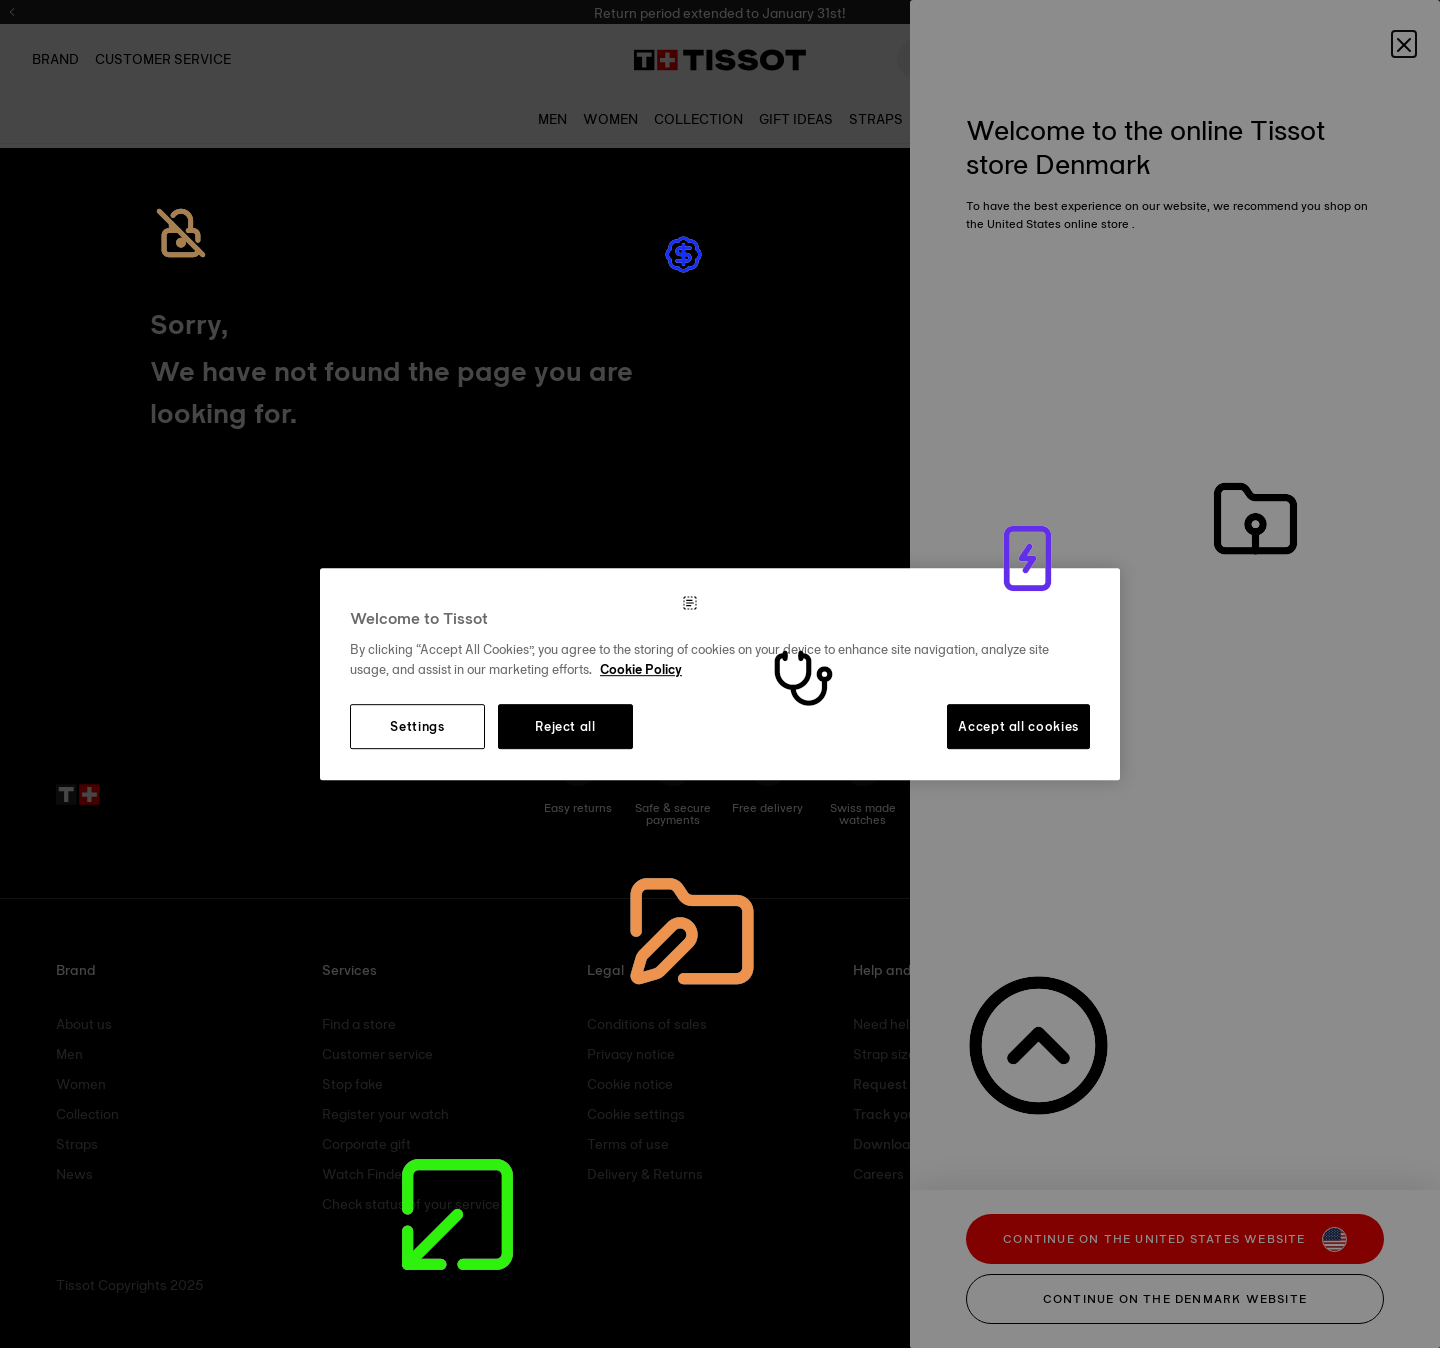 The image size is (1440, 1348). I want to click on indicates device is currently charging, so click(1027, 558).